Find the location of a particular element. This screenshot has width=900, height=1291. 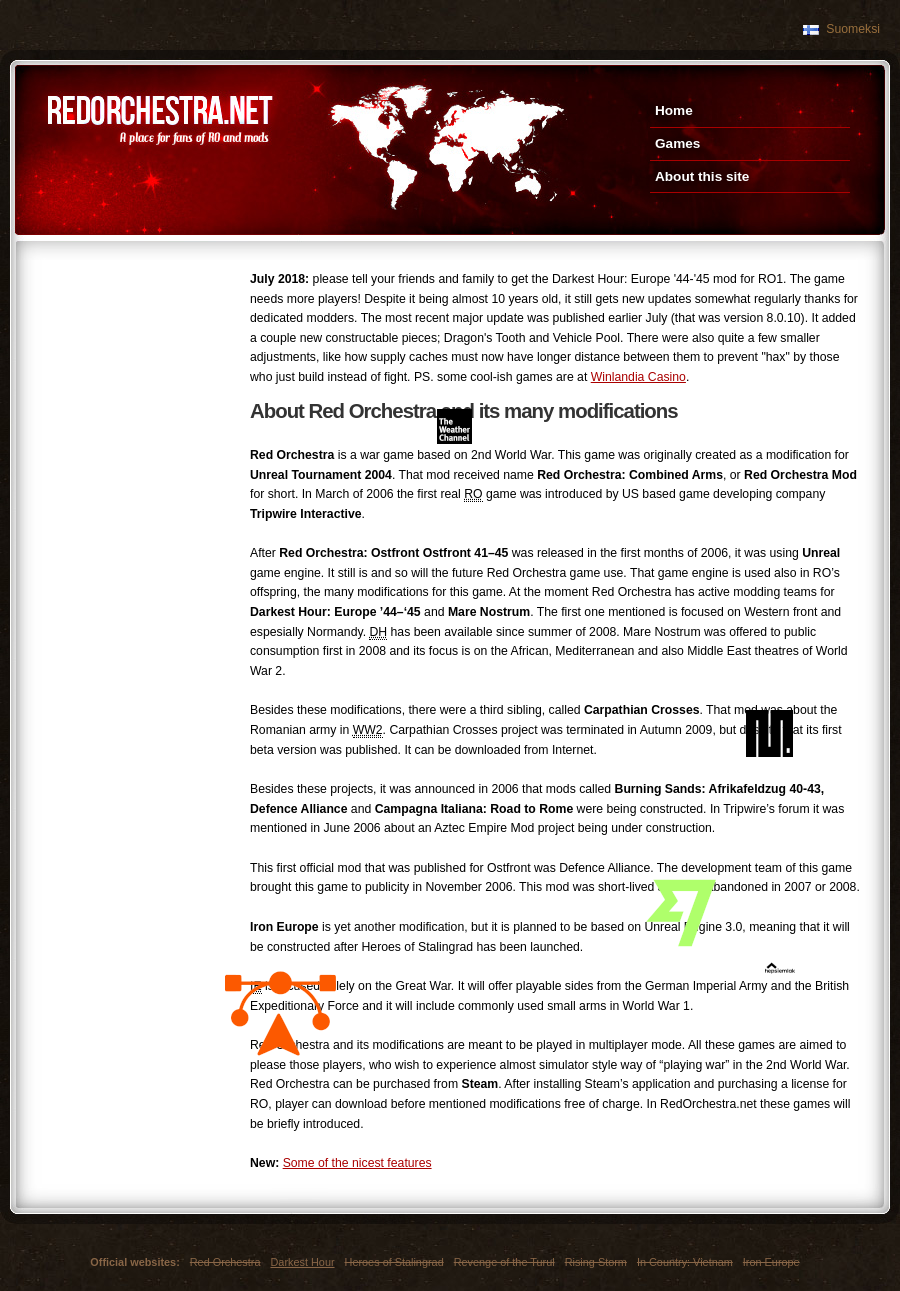

micropython programming language logo is located at coordinates (769, 733).